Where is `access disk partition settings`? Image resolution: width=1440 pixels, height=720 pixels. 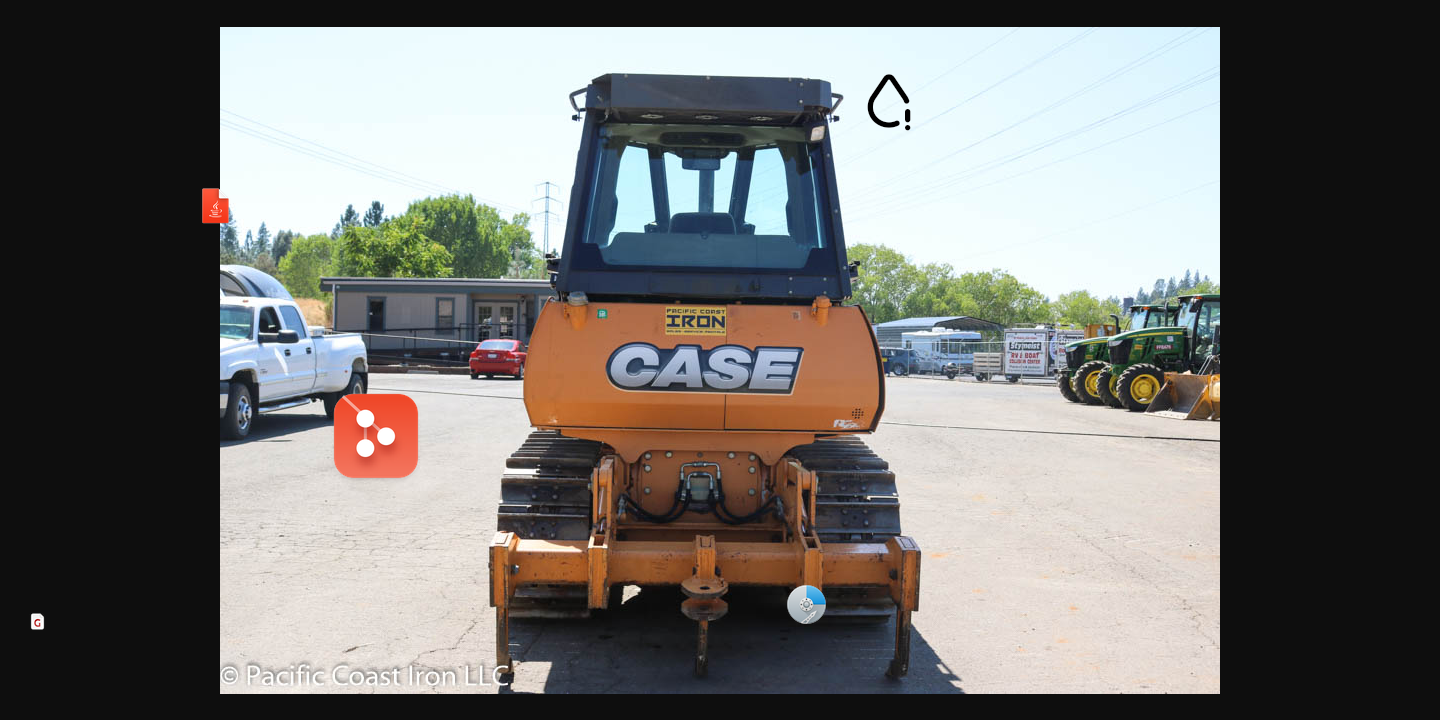
access disk partition settings is located at coordinates (806, 604).